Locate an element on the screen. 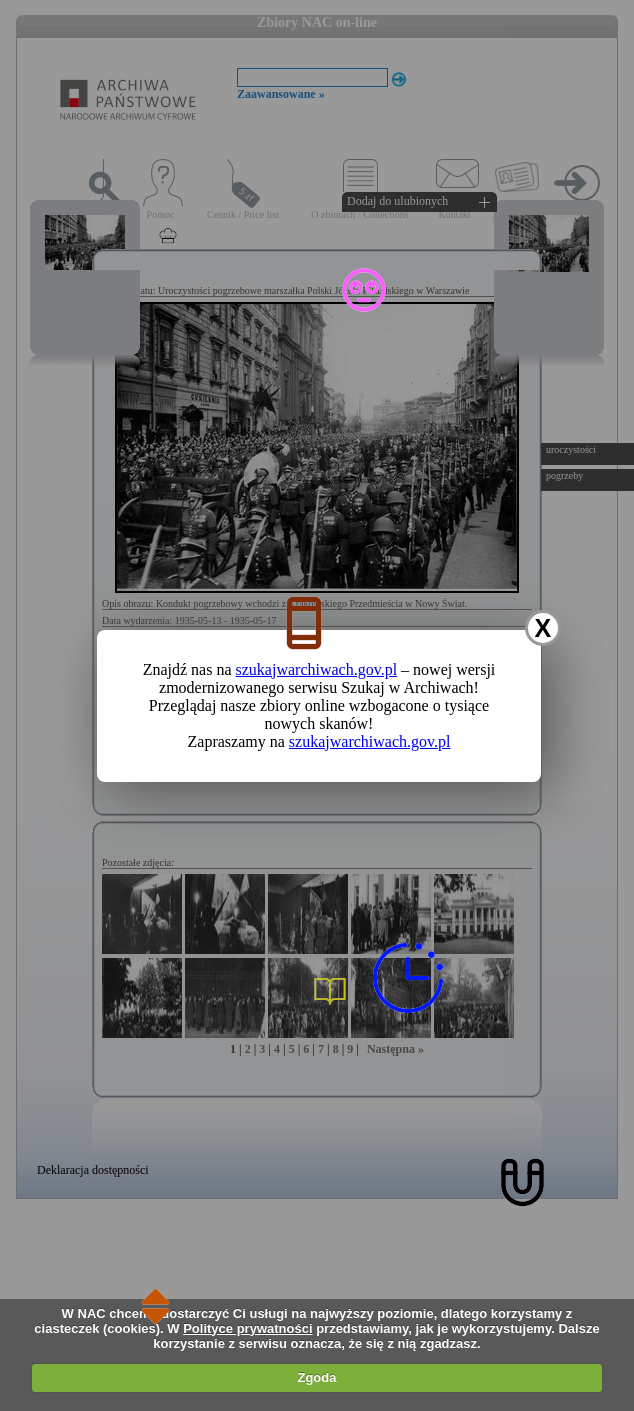 This screenshot has height=1411, width=634. expand or collapse a dropdown menu is located at coordinates (155, 1306).